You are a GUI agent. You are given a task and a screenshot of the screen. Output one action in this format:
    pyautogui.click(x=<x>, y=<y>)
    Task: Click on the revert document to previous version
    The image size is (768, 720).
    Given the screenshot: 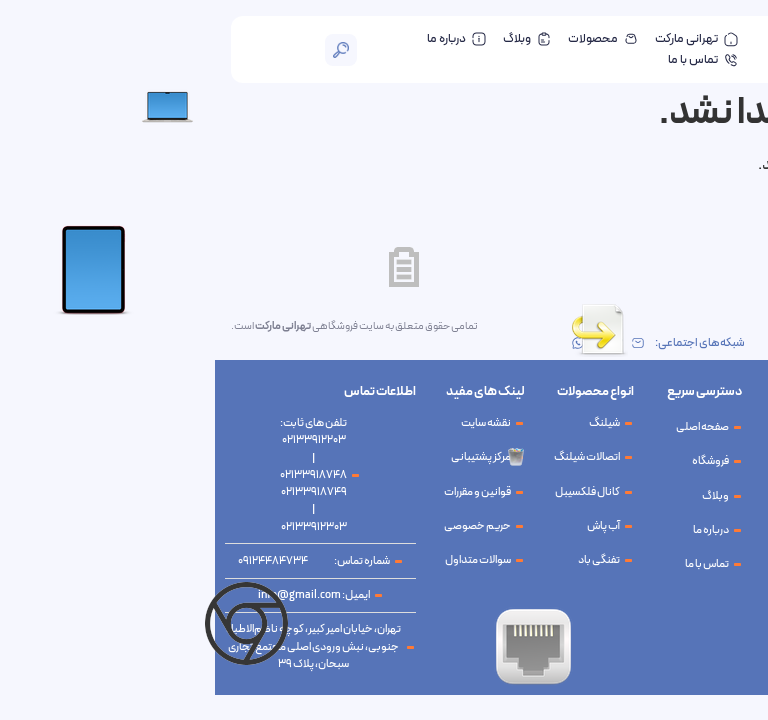 What is the action you would take?
    pyautogui.click(x=600, y=329)
    